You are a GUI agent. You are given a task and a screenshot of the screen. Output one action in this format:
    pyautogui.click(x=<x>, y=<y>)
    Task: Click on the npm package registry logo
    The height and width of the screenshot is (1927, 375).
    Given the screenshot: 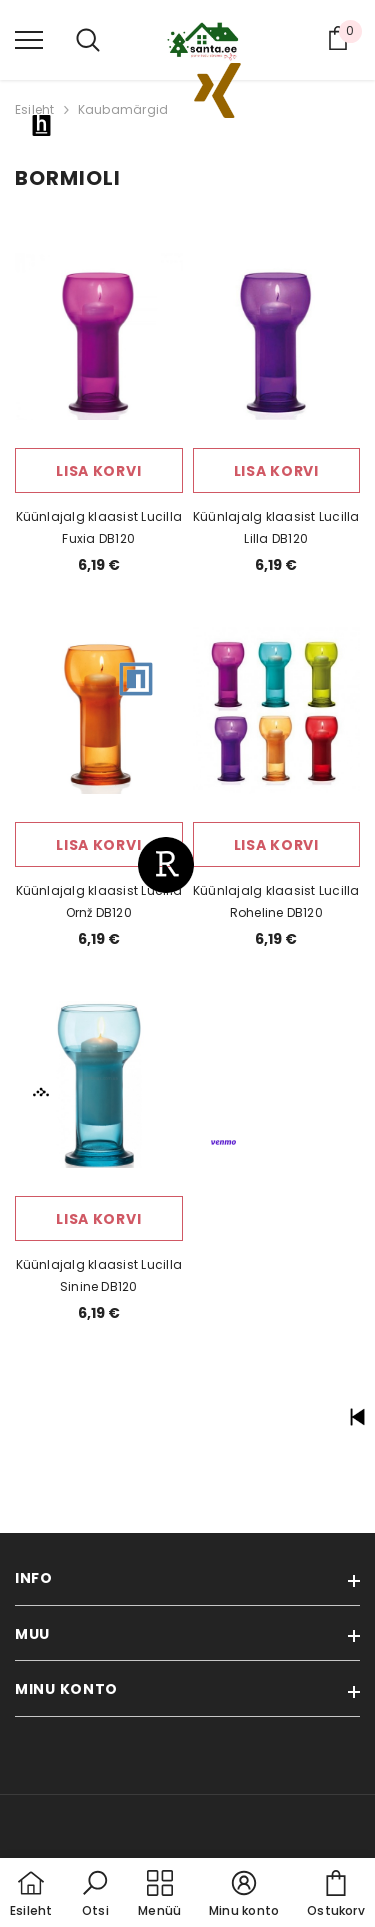 What is the action you would take?
    pyautogui.click(x=136, y=679)
    